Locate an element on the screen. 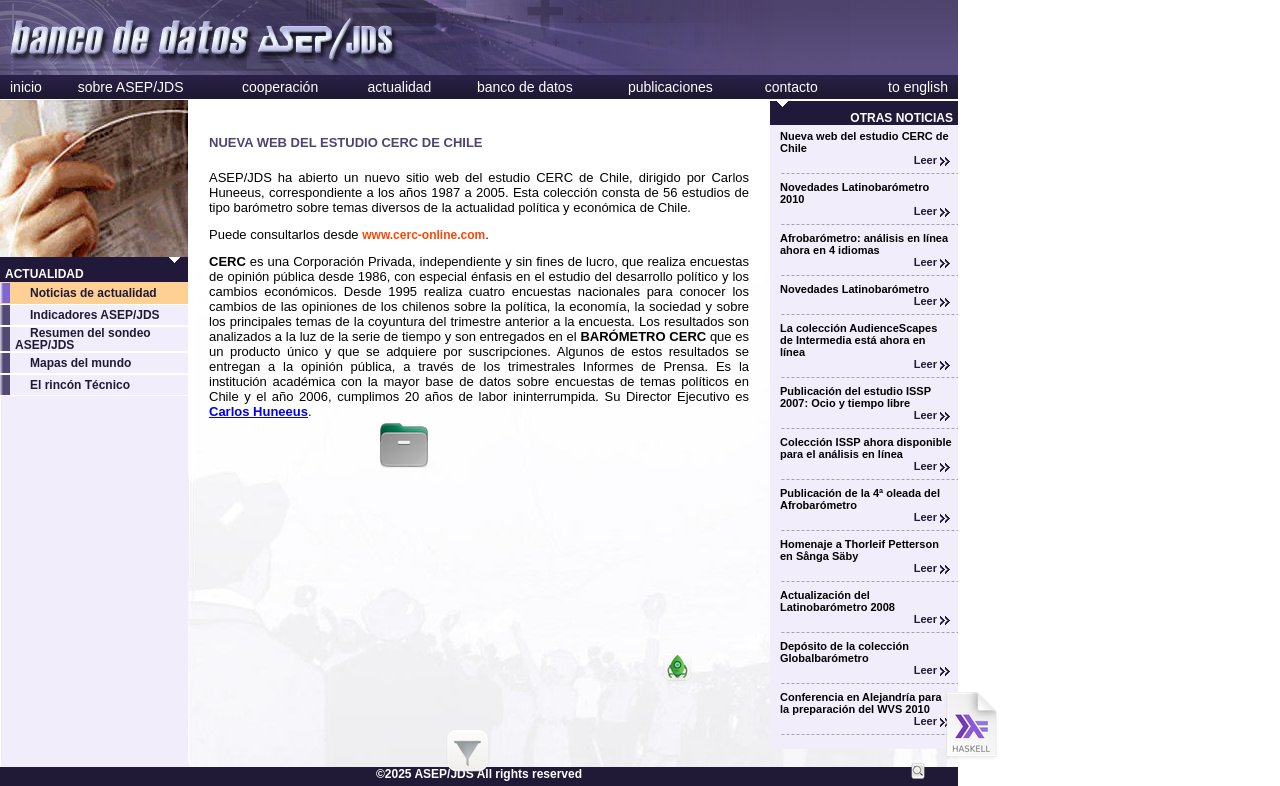  open Robo 3T MongoDB database management app is located at coordinates (677, 666).